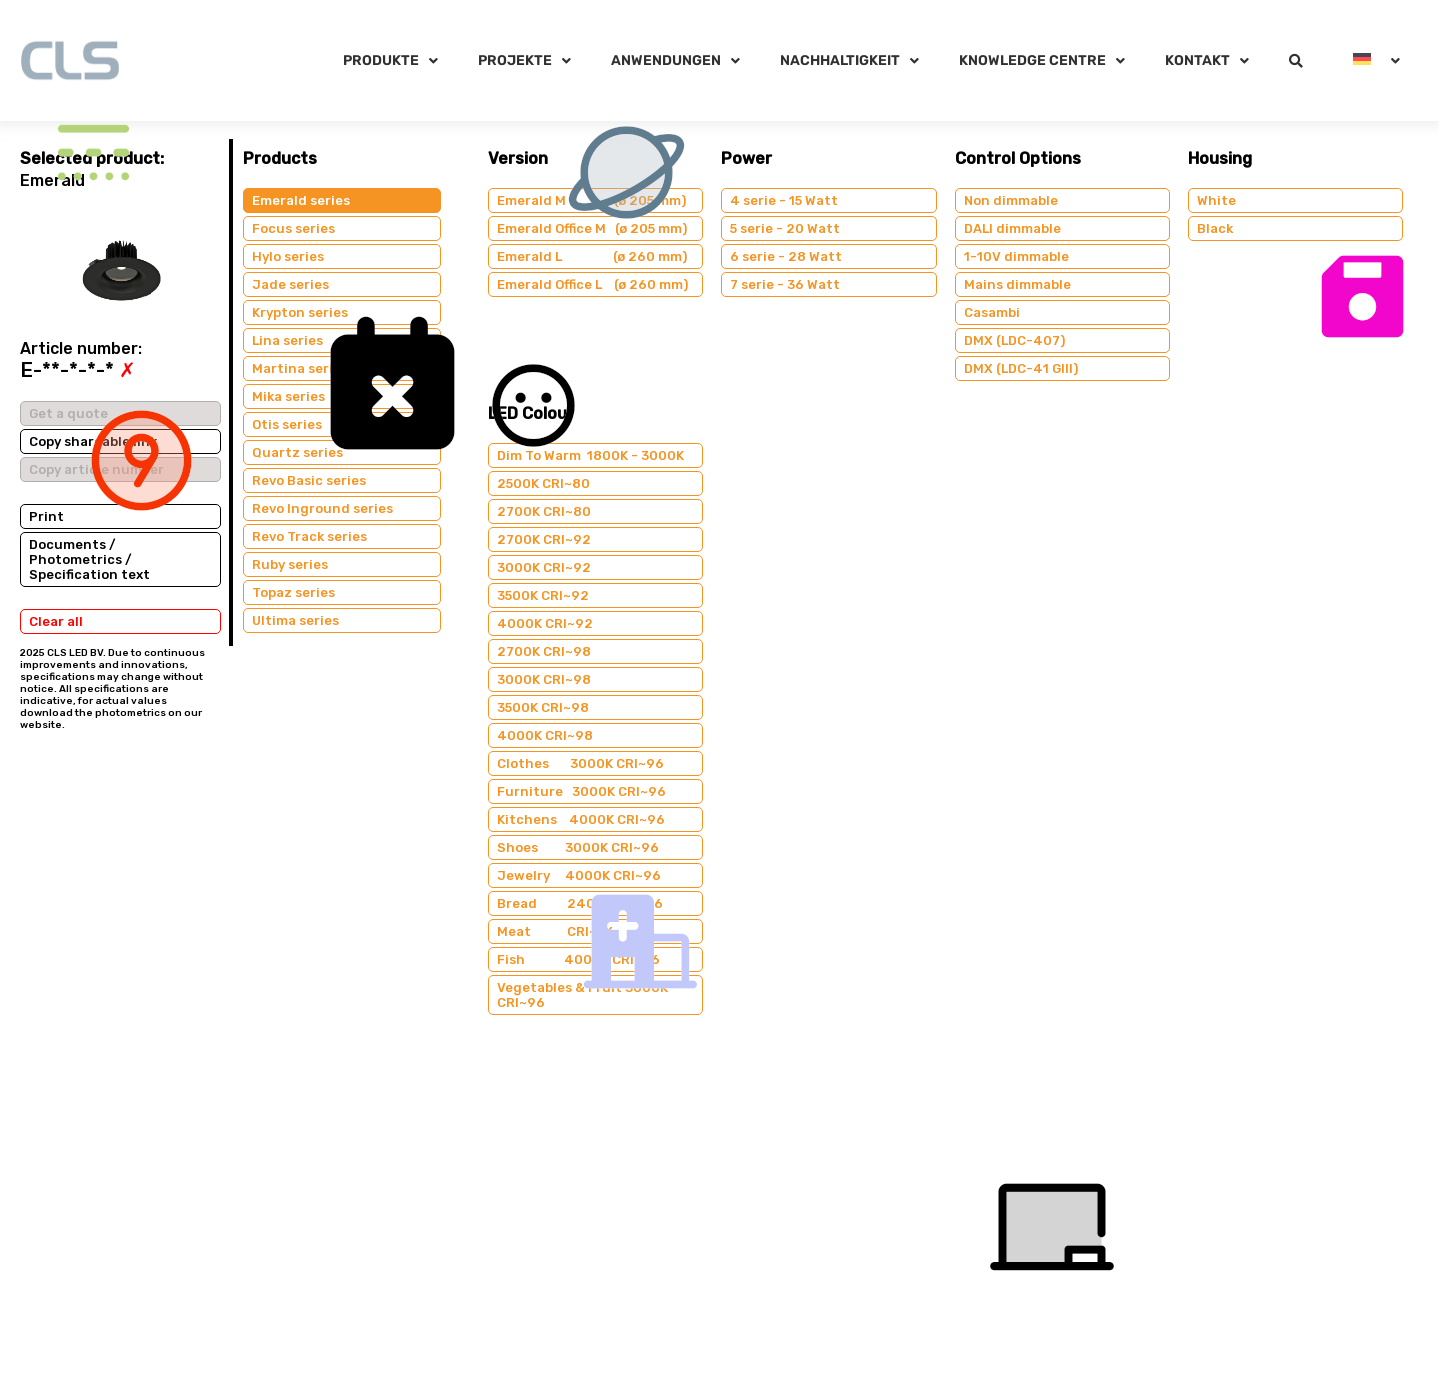 This screenshot has height=1400, width=1439. I want to click on save current file or document, so click(1362, 296).